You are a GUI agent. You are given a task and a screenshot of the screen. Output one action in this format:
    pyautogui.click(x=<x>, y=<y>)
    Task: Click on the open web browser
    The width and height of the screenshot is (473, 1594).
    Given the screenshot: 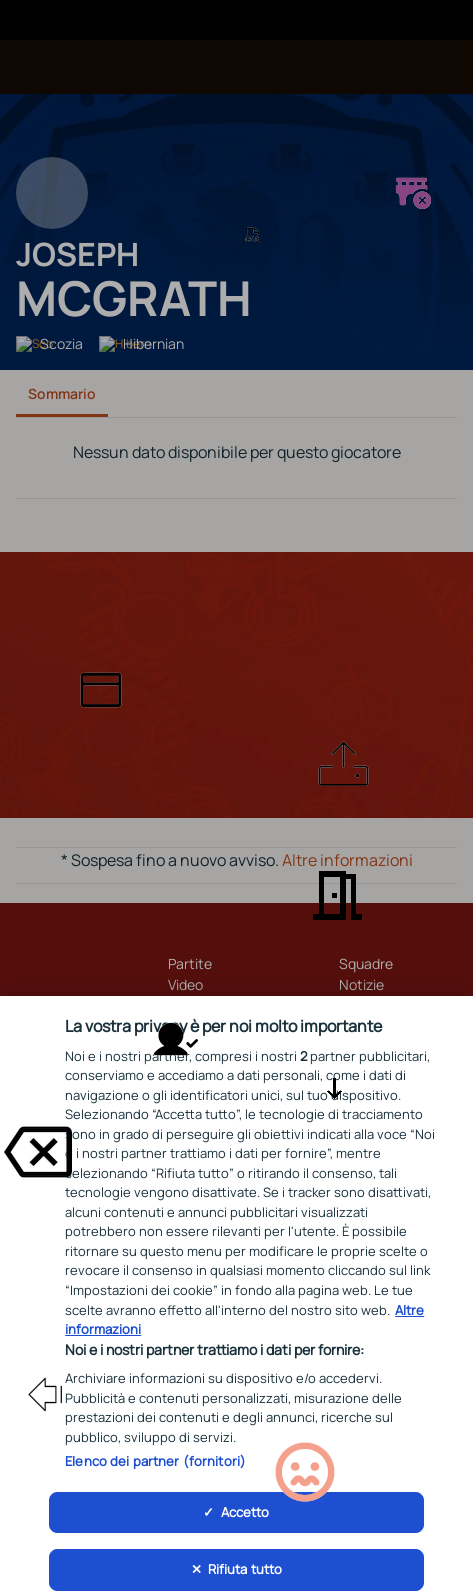 What is the action you would take?
    pyautogui.click(x=101, y=690)
    